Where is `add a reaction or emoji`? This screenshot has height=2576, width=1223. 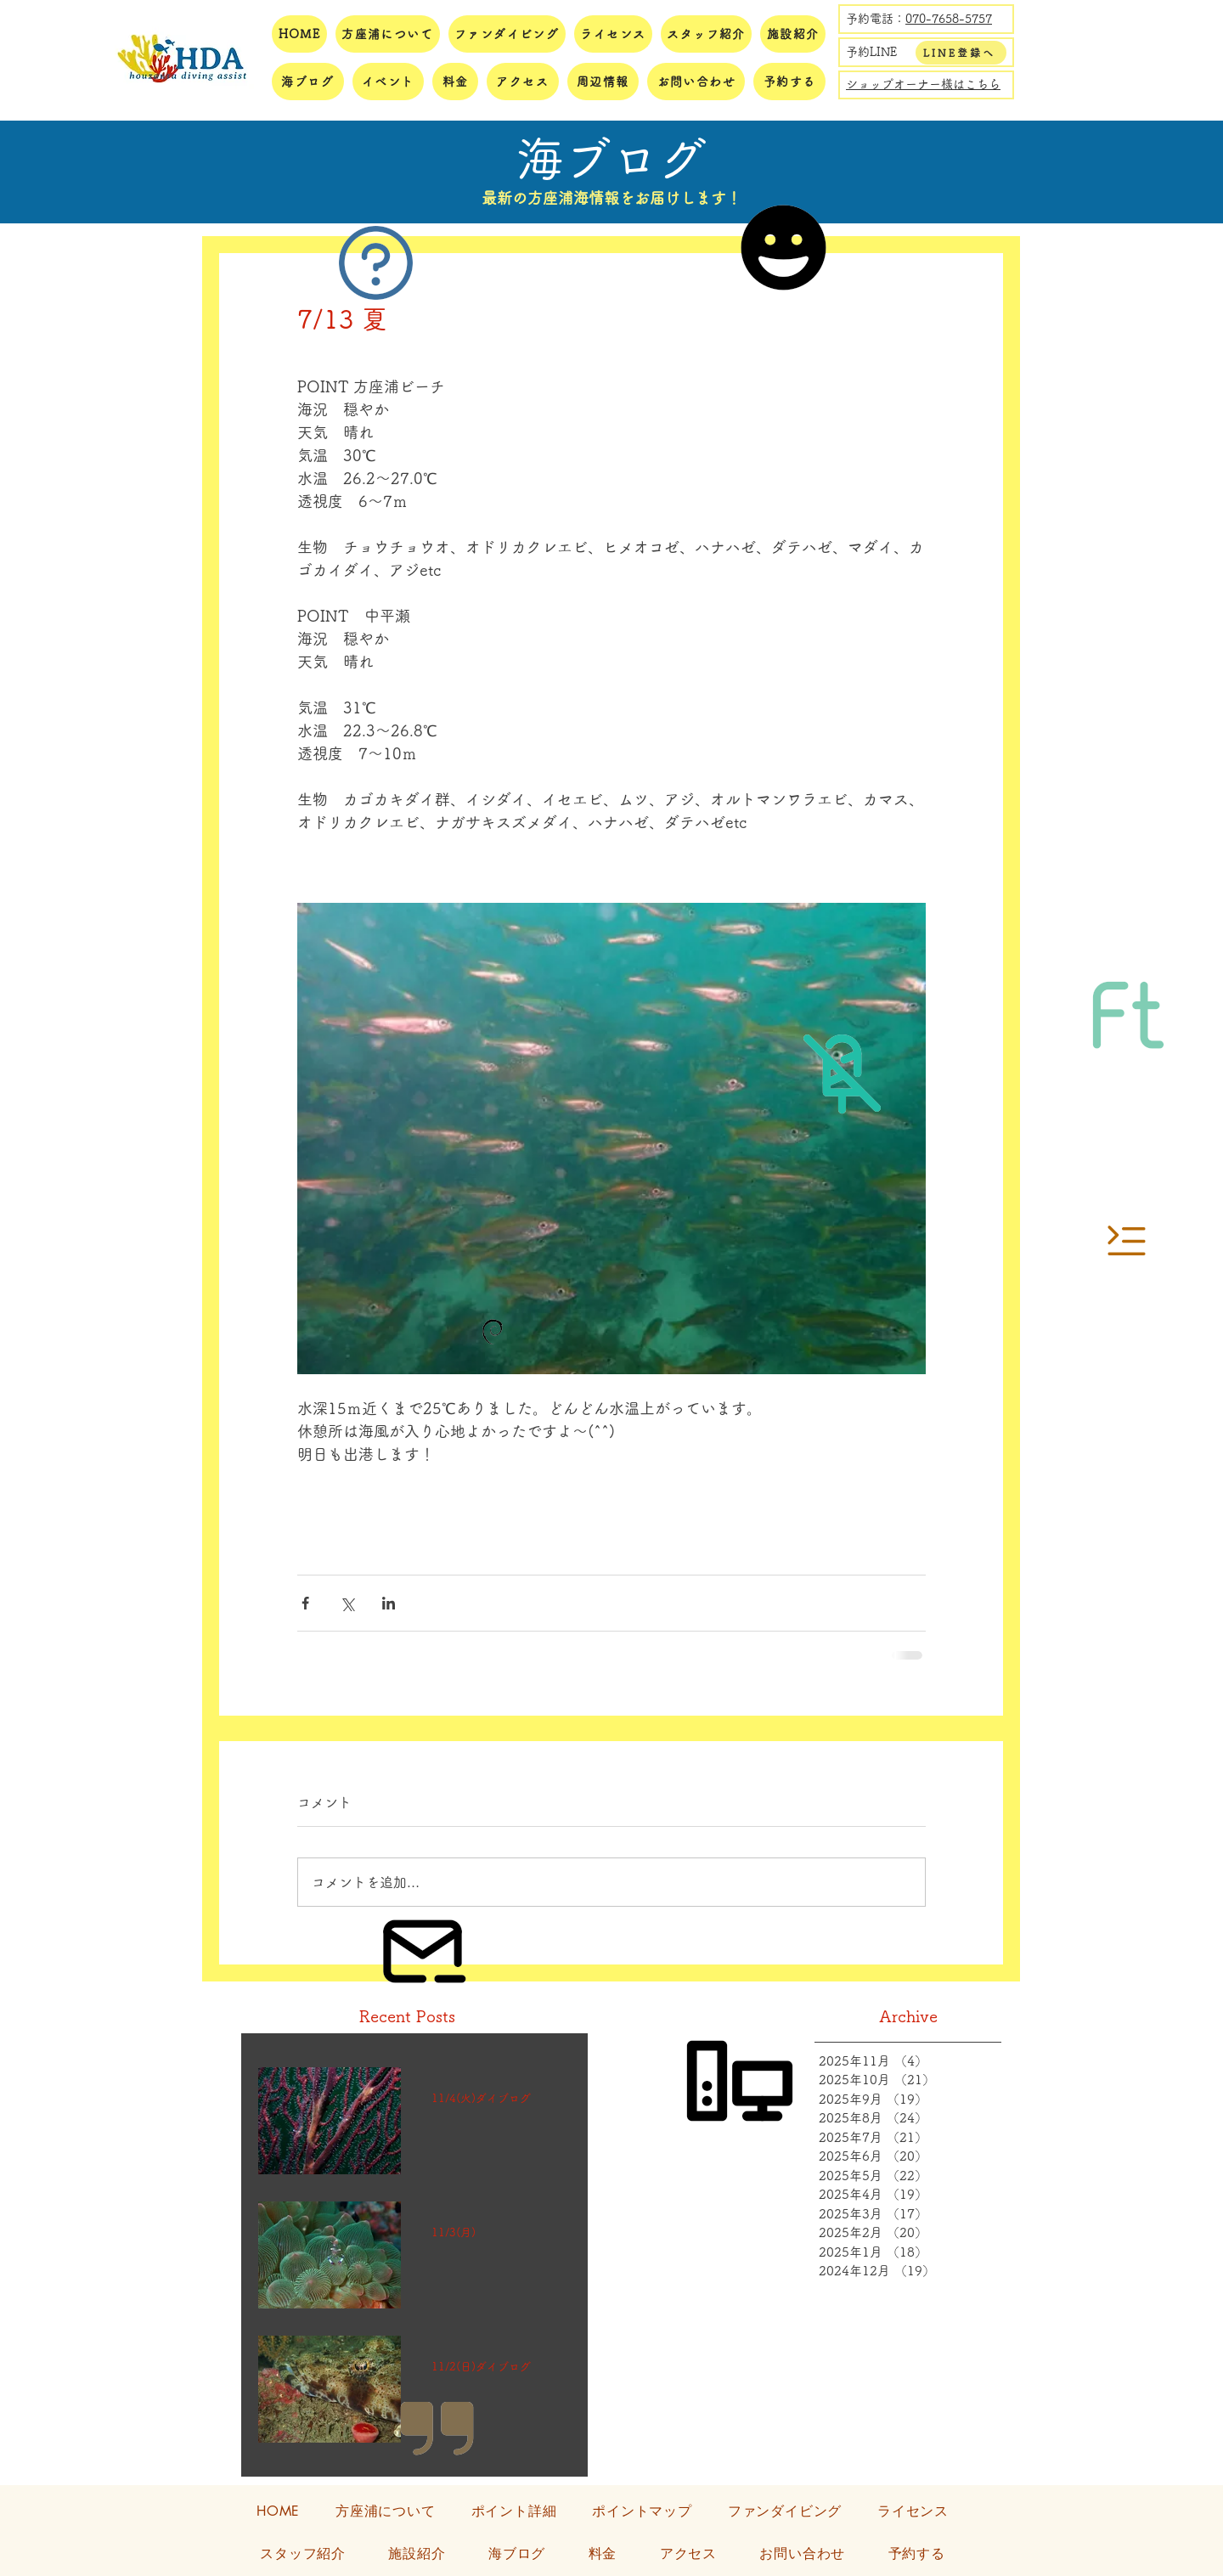 add a reaction or emoji is located at coordinates (783, 247).